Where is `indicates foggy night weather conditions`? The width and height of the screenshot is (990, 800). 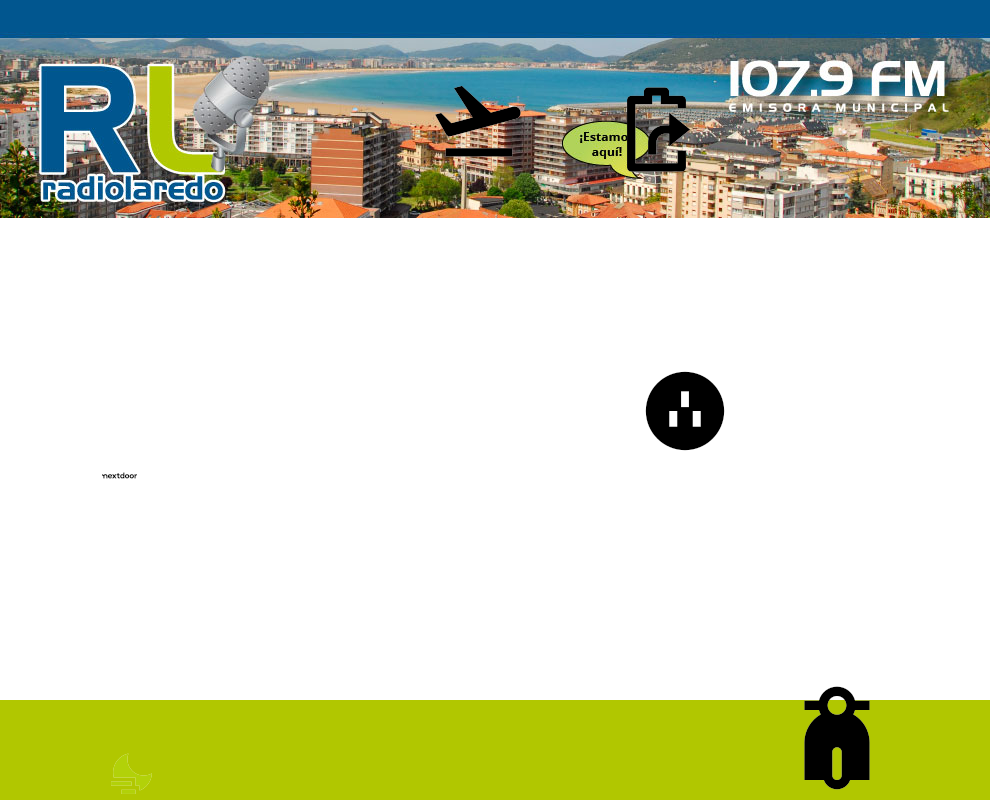
indicates foggy night weather conditions is located at coordinates (131, 773).